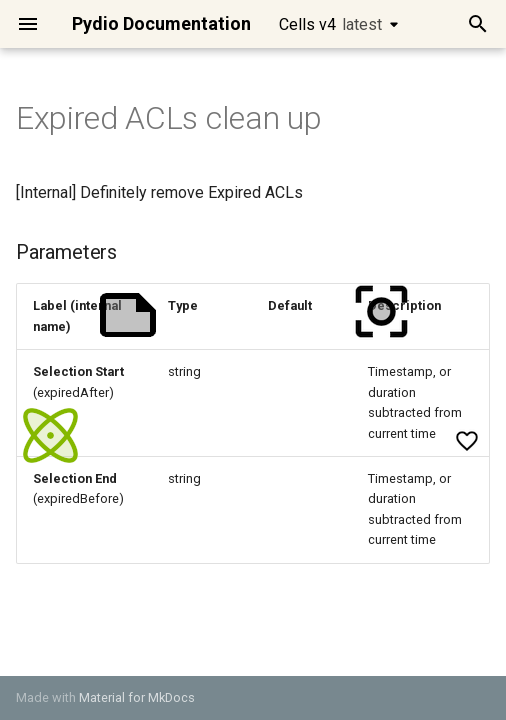 The image size is (506, 720). What do you see at coordinates (128, 315) in the screenshot?
I see `create a new note` at bounding box center [128, 315].